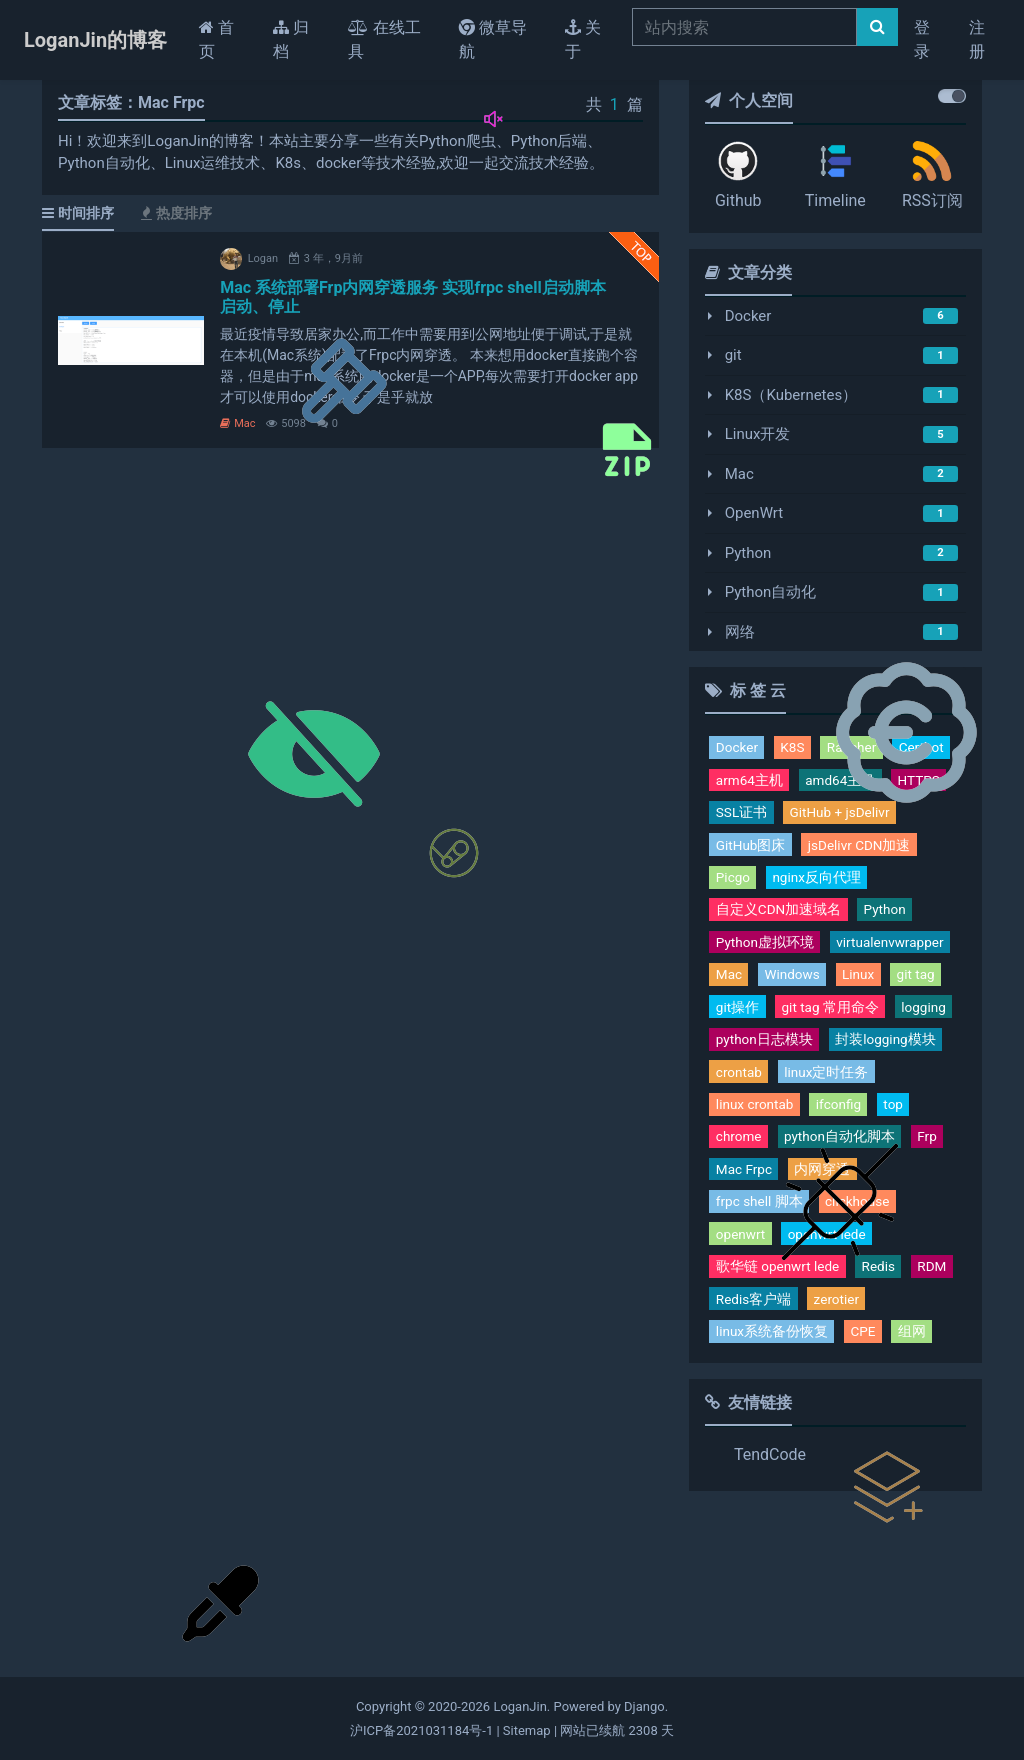 This screenshot has width=1024, height=1760. I want to click on open or view a compressed zip file, so click(627, 452).